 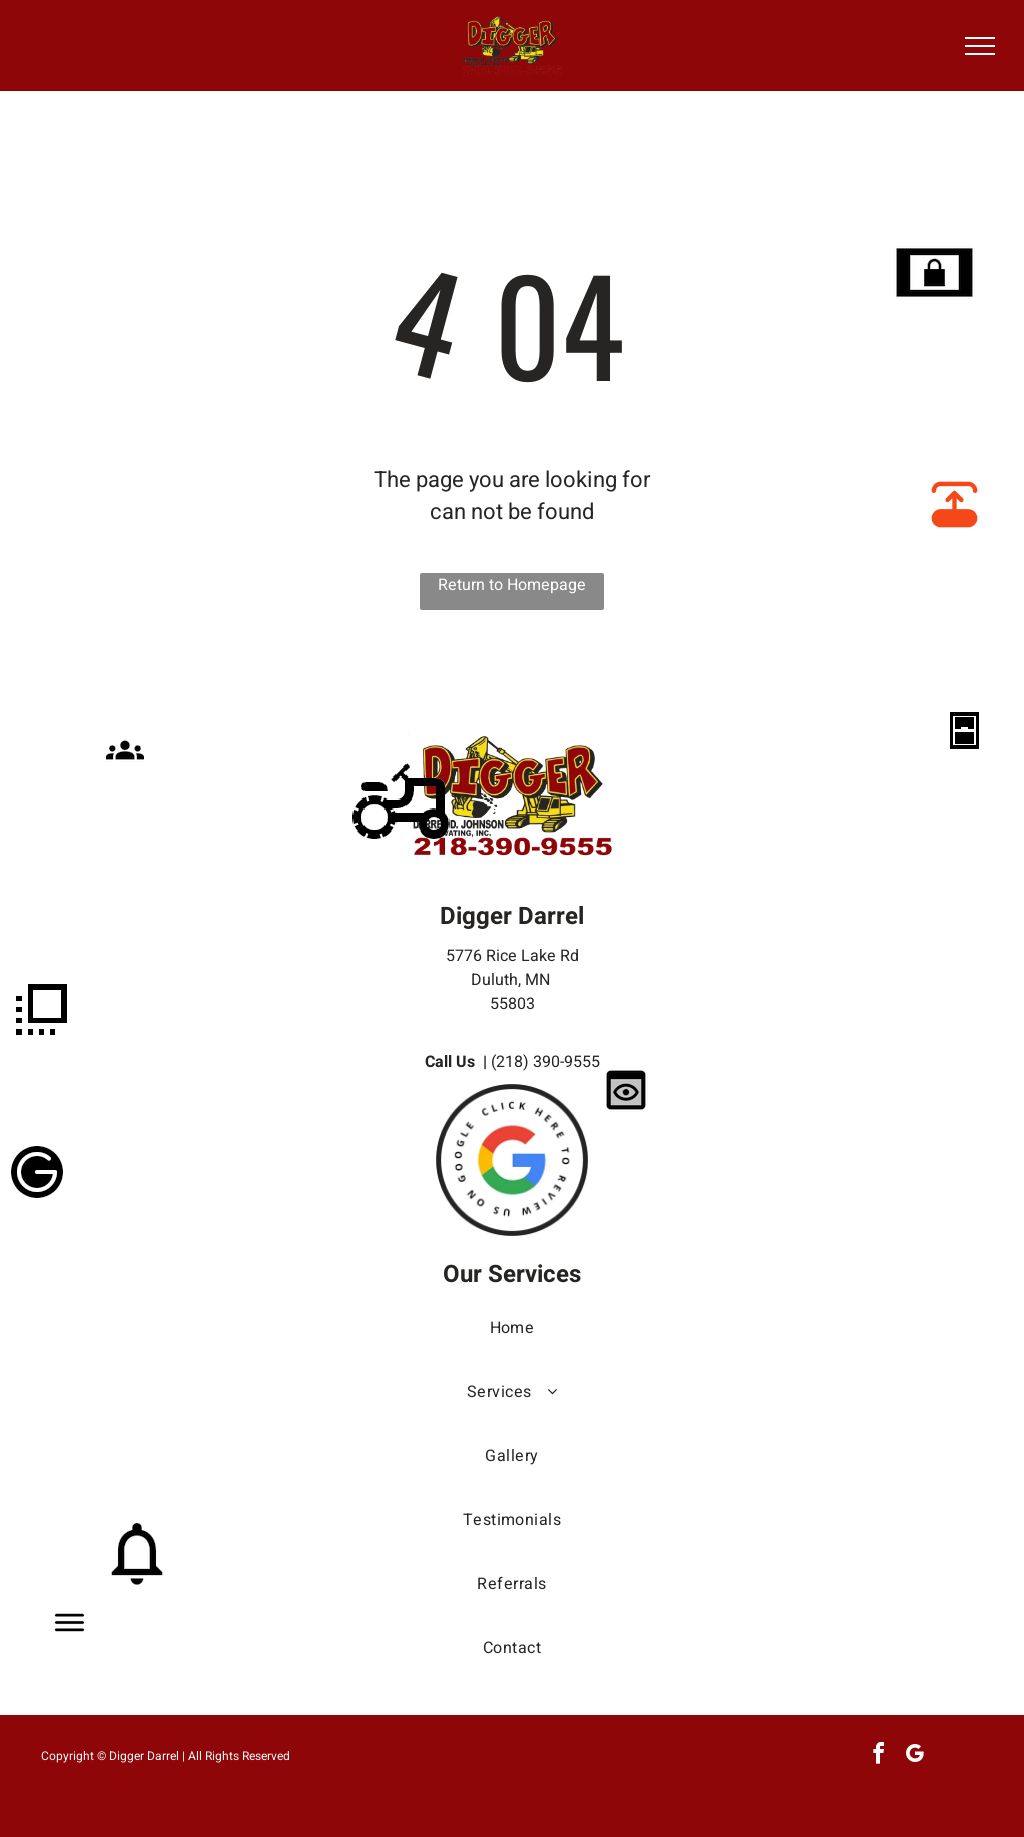 What do you see at coordinates (401, 804) in the screenshot?
I see `access agriculture or farming features` at bounding box center [401, 804].